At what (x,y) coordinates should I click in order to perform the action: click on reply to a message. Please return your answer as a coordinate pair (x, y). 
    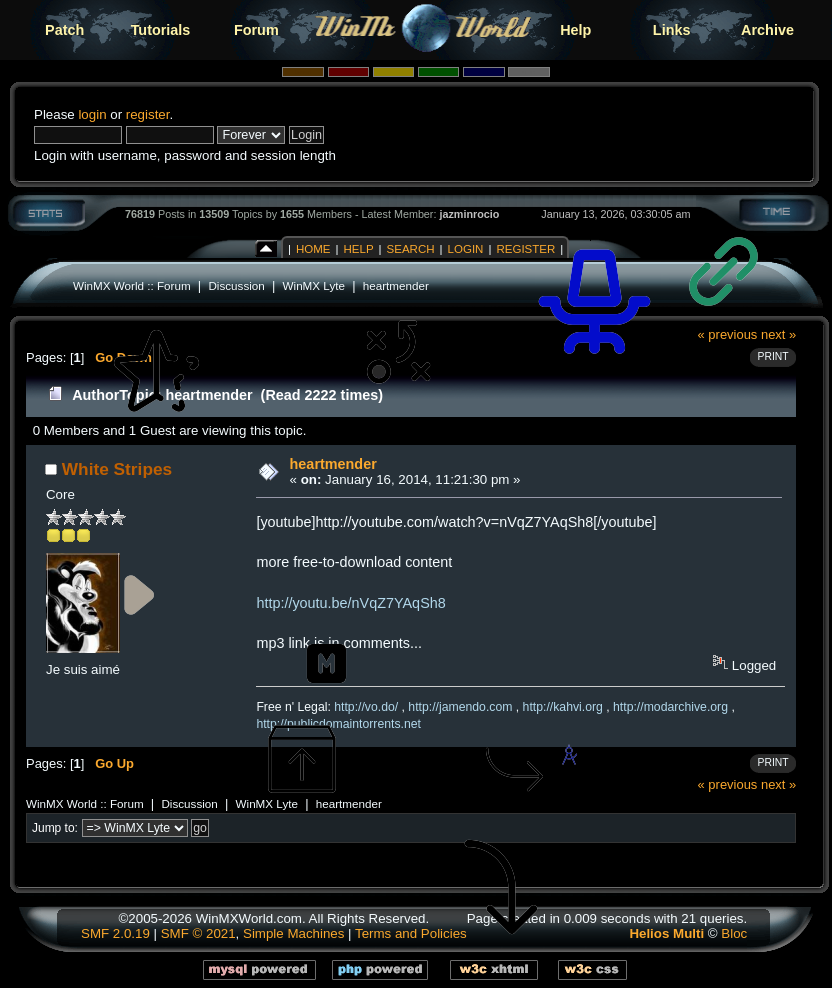
    Looking at the image, I should click on (514, 769).